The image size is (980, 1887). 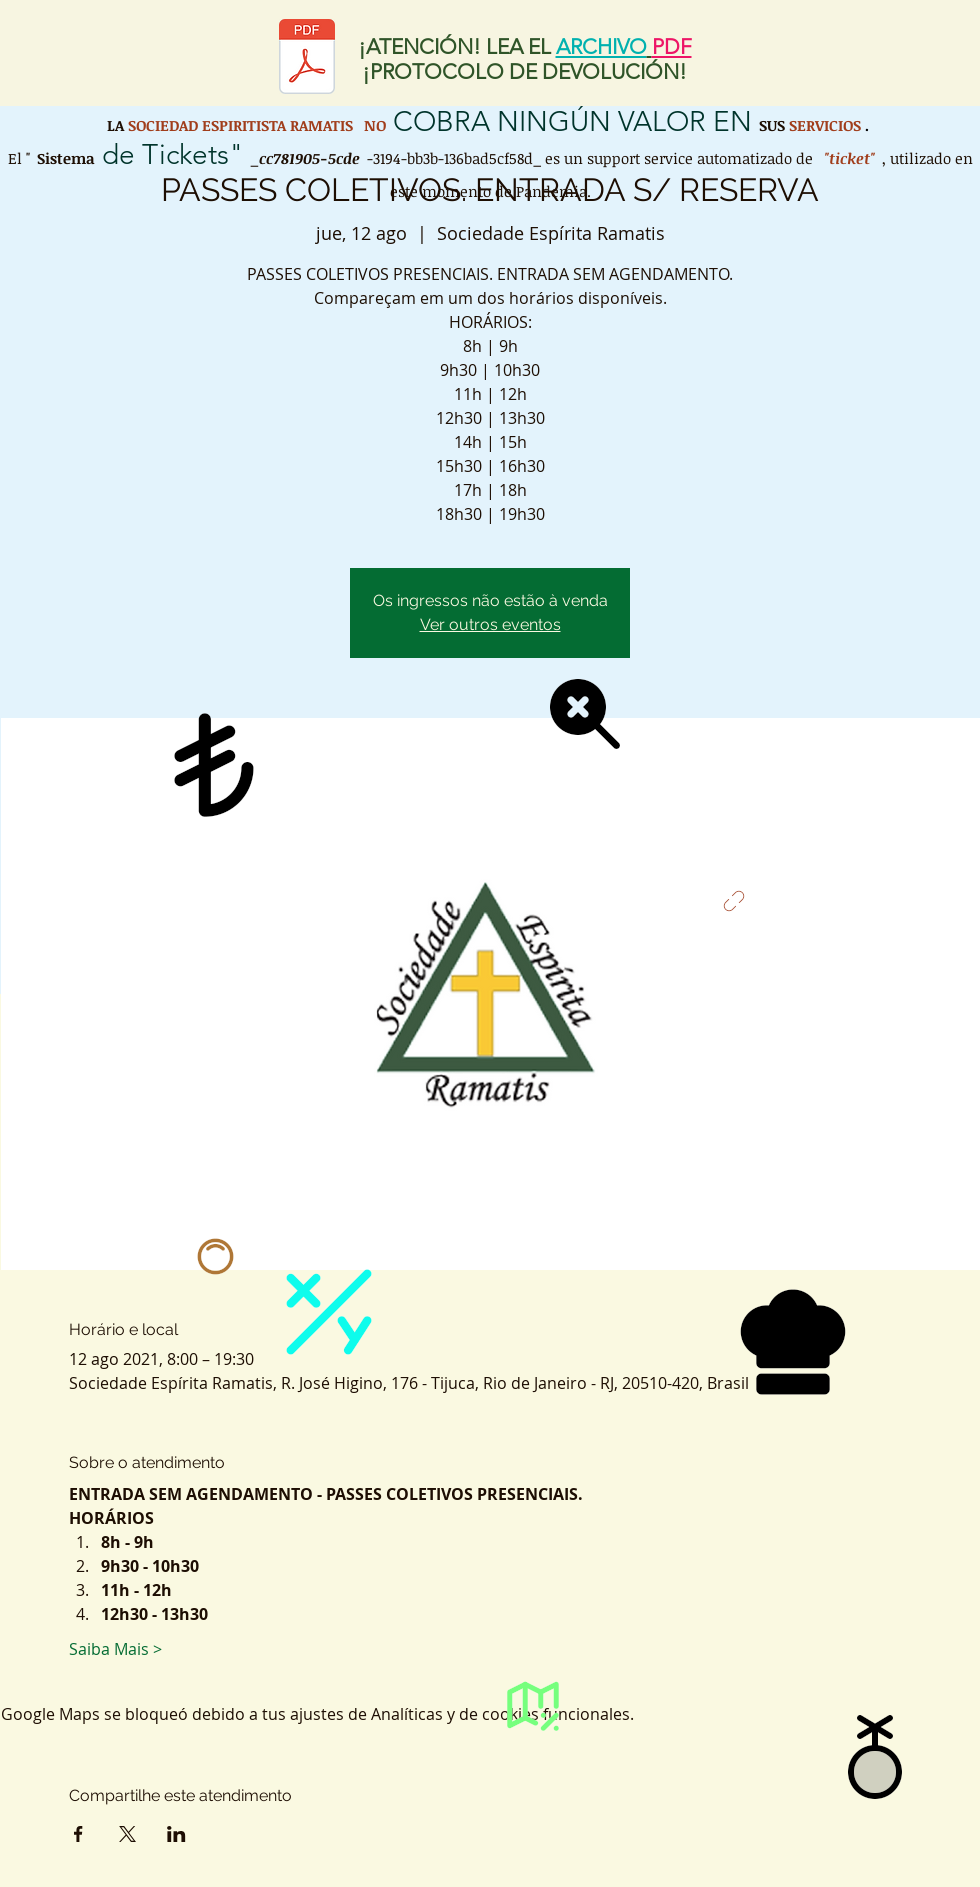 What do you see at coordinates (215, 1256) in the screenshot?
I see `apply inner shadow effect to top edge` at bounding box center [215, 1256].